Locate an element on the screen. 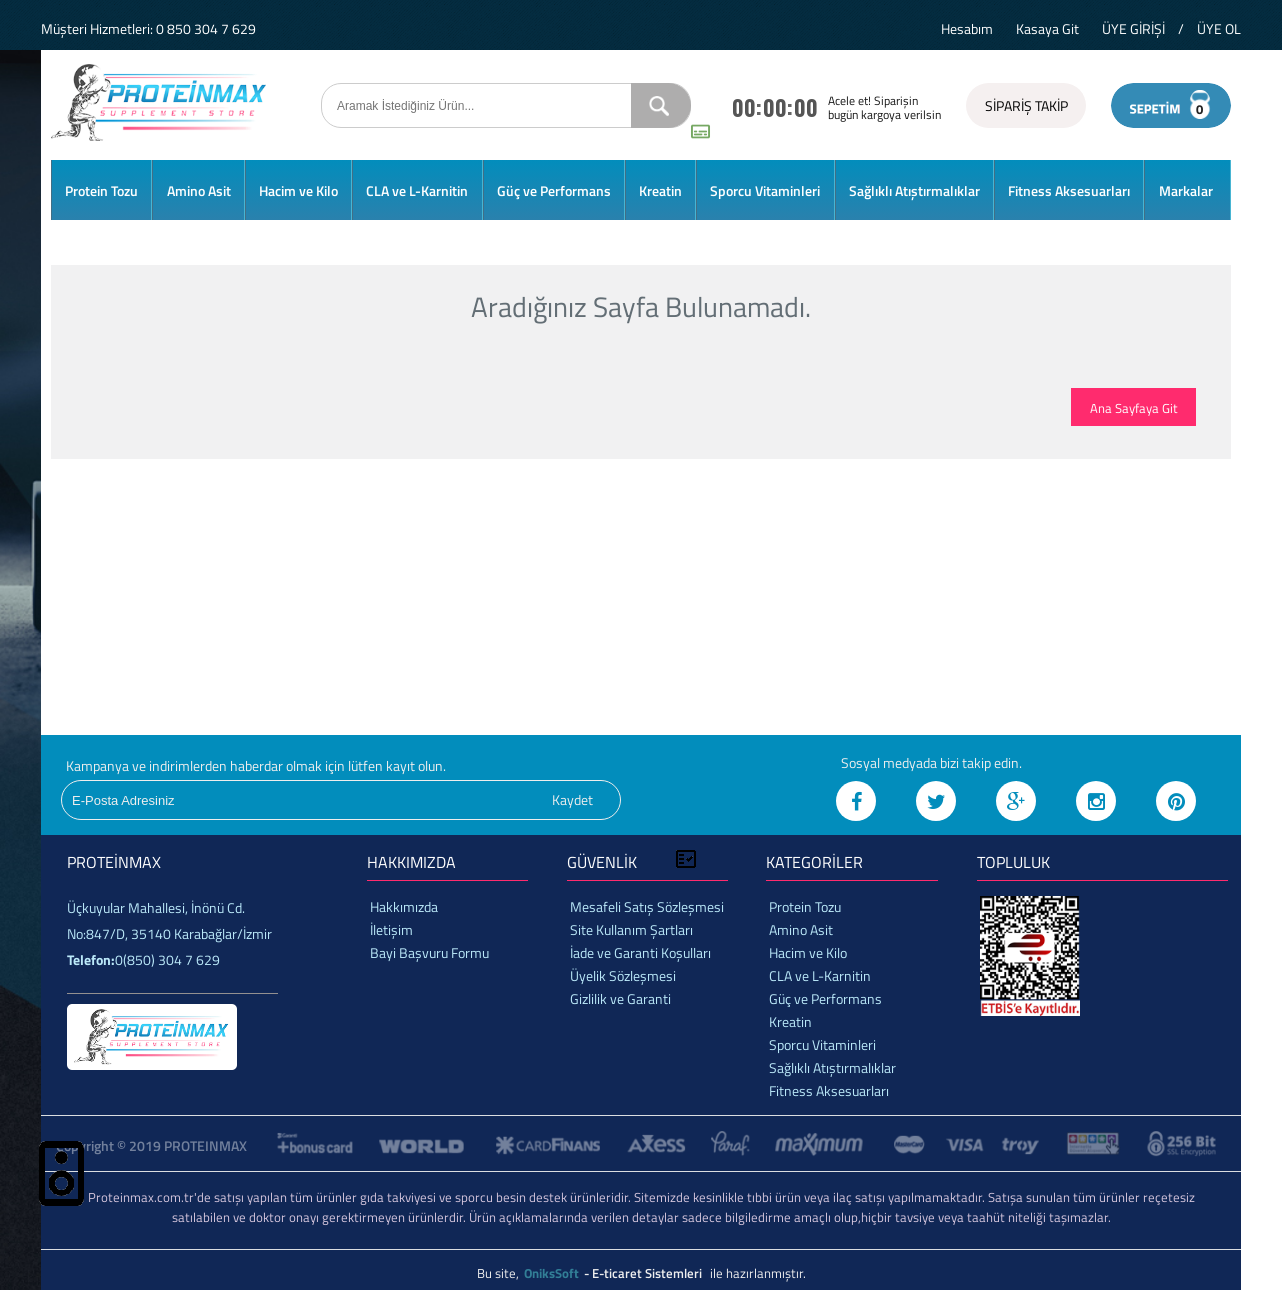 This screenshot has width=1282, height=1291. view checklist or task verification status is located at coordinates (686, 859).